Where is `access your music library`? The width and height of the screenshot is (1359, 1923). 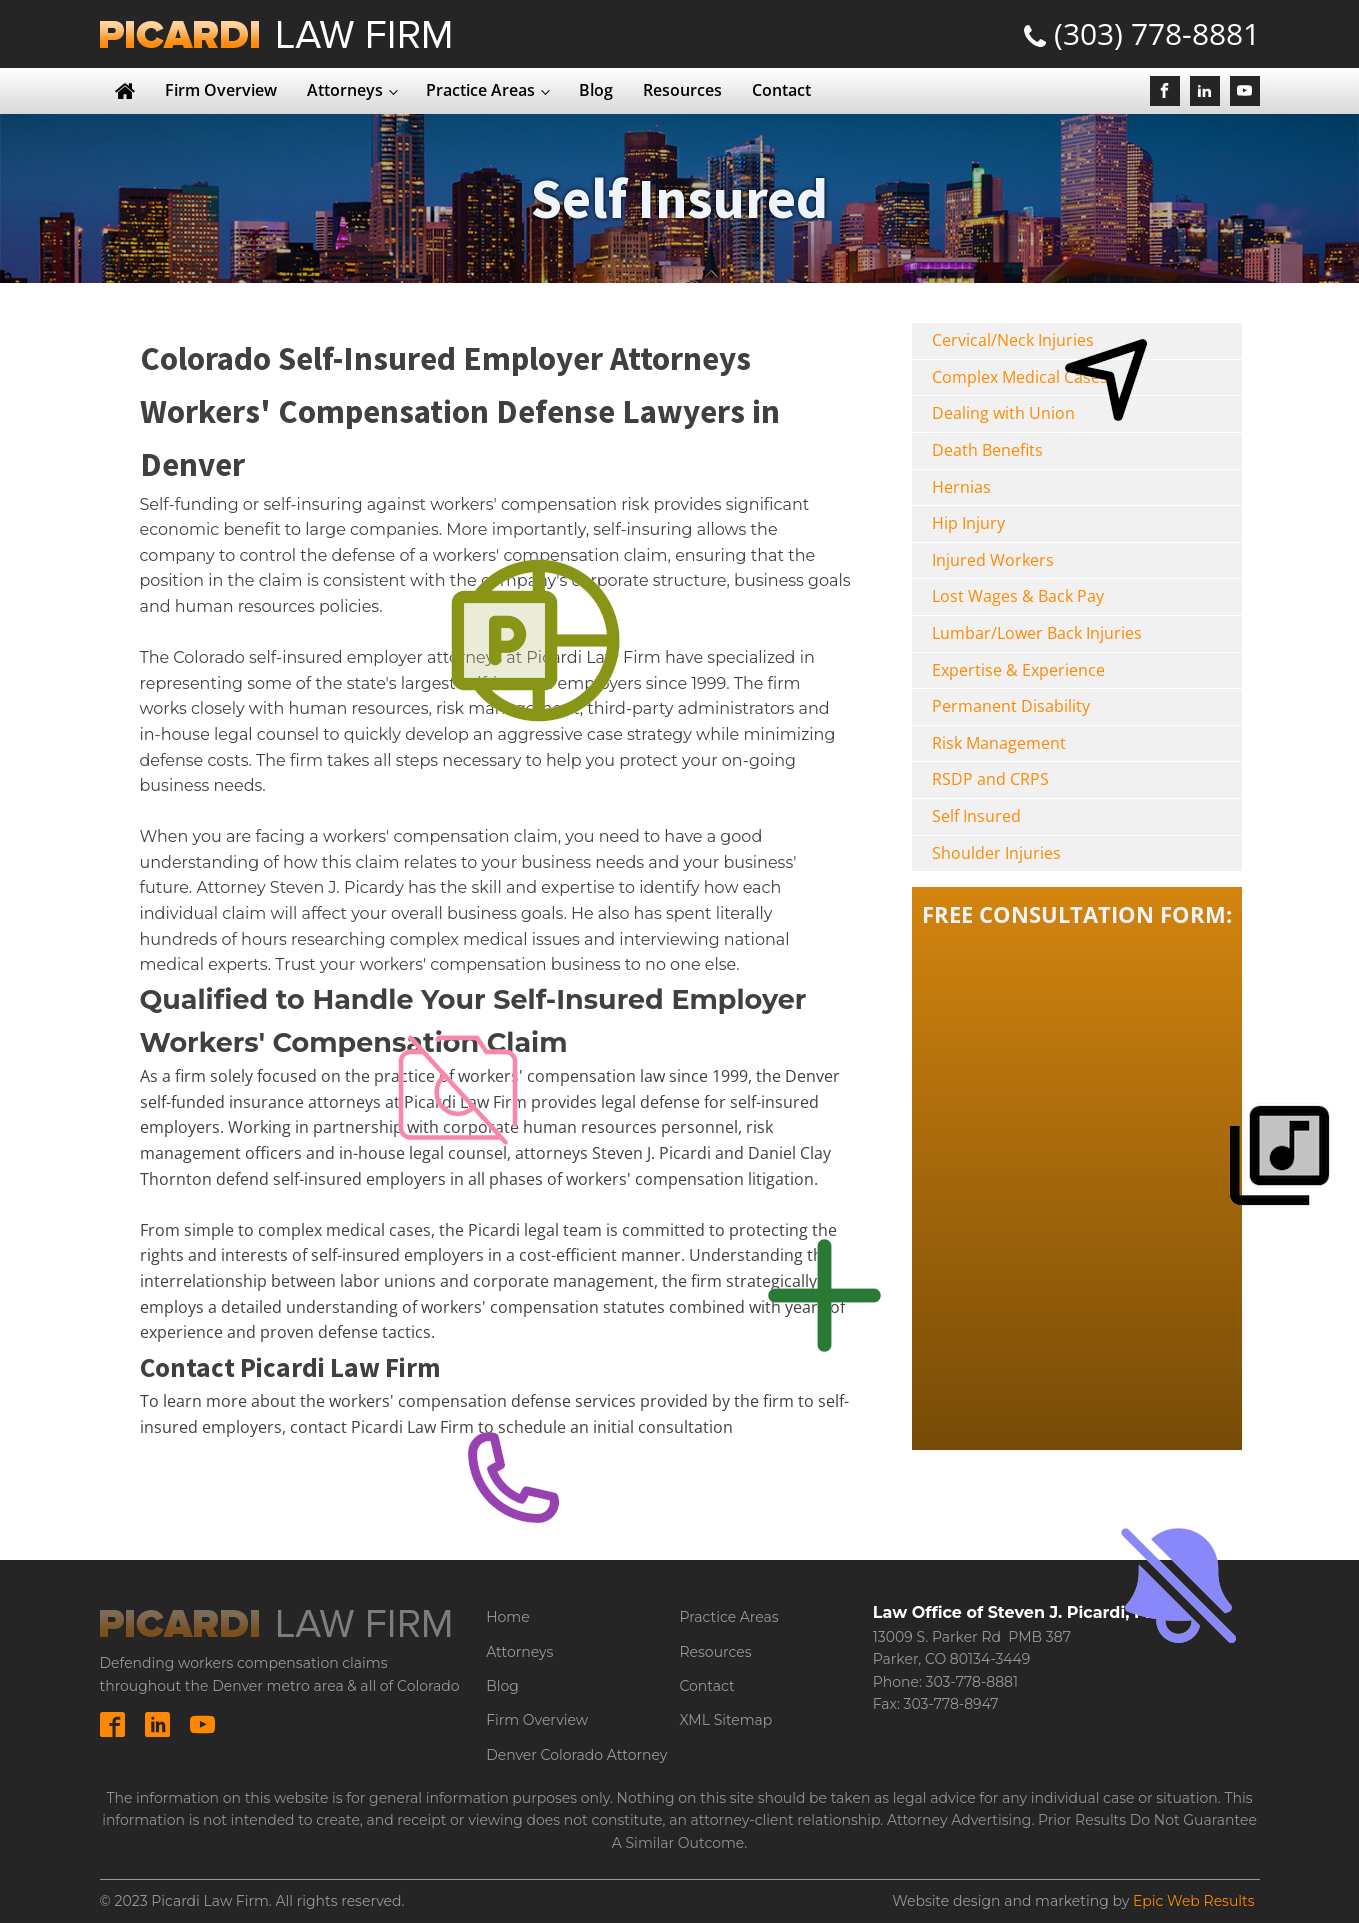 access your music library is located at coordinates (1279, 1155).